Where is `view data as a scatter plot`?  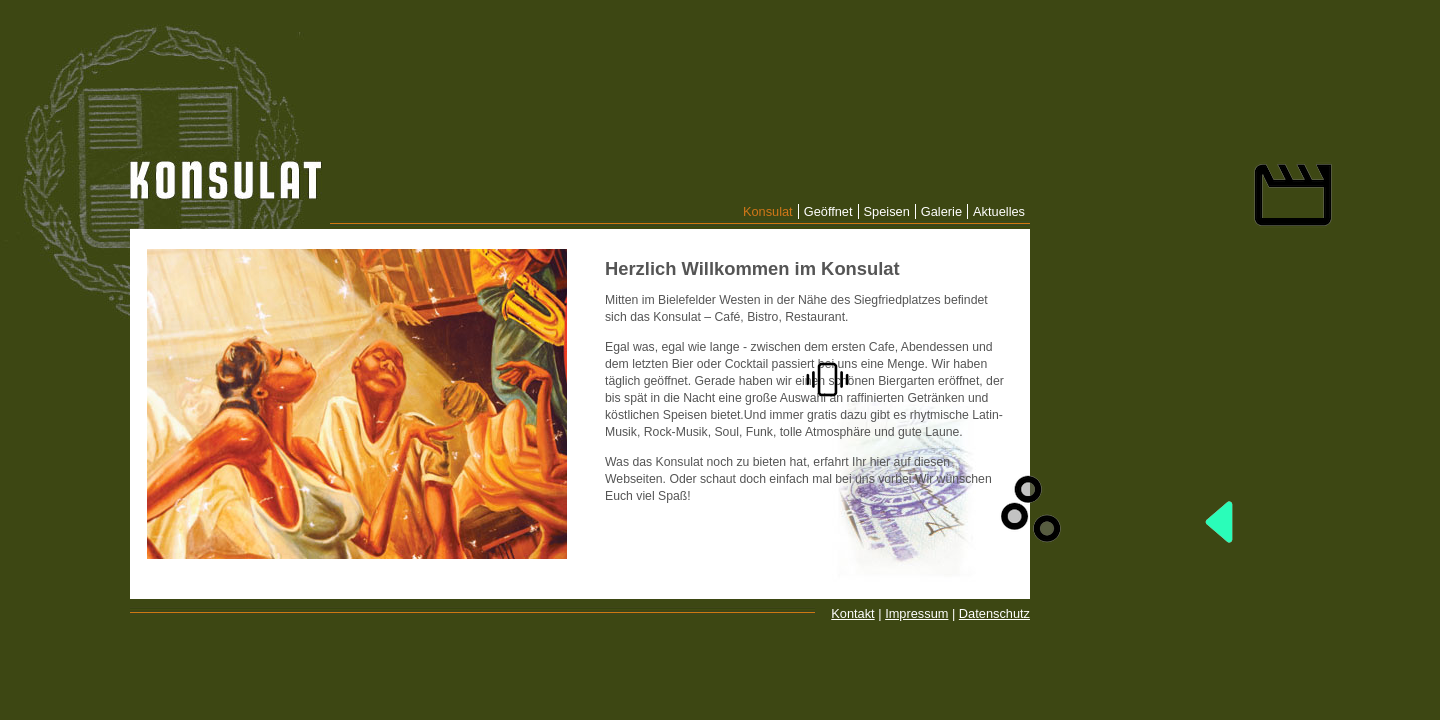 view data as a scatter plot is located at coordinates (1031, 509).